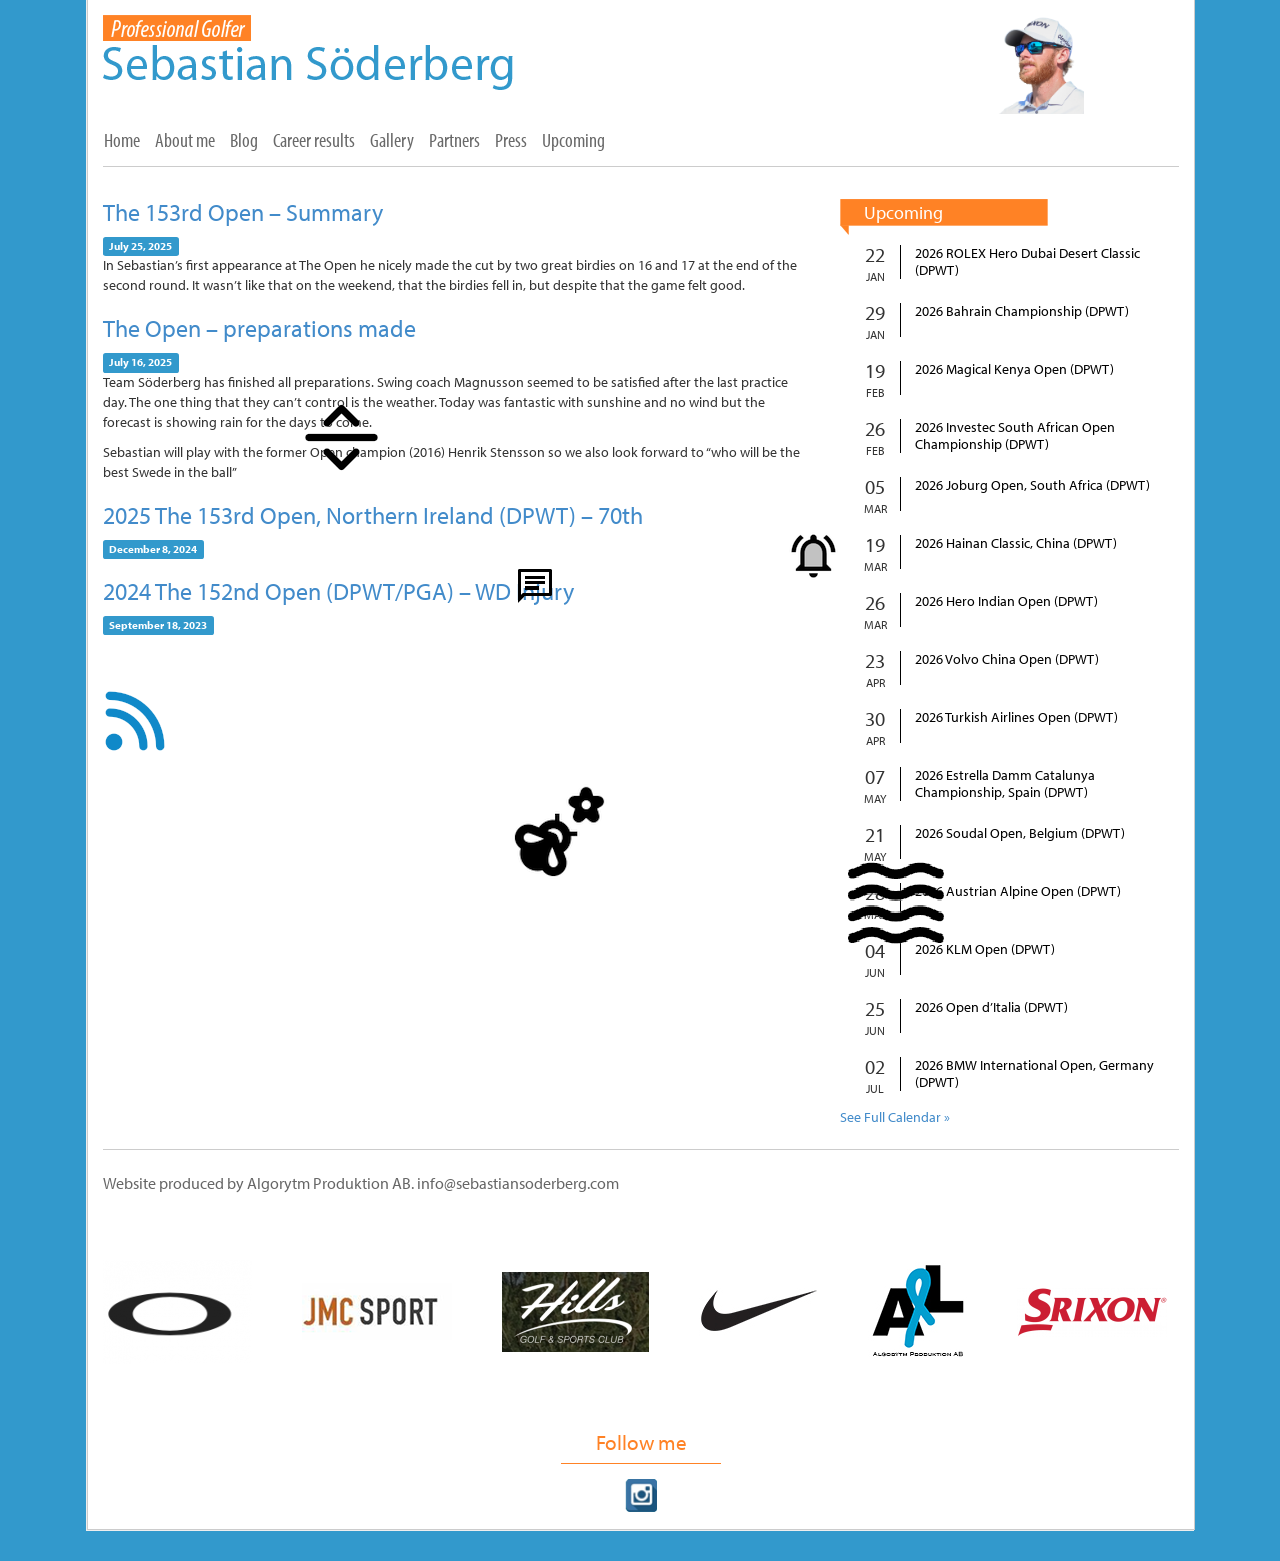 The width and height of the screenshot is (1280, 1561). Describe the element at coordinates (896, 903) in the screenshot. I see `indicates water or aquatic features` at that location.